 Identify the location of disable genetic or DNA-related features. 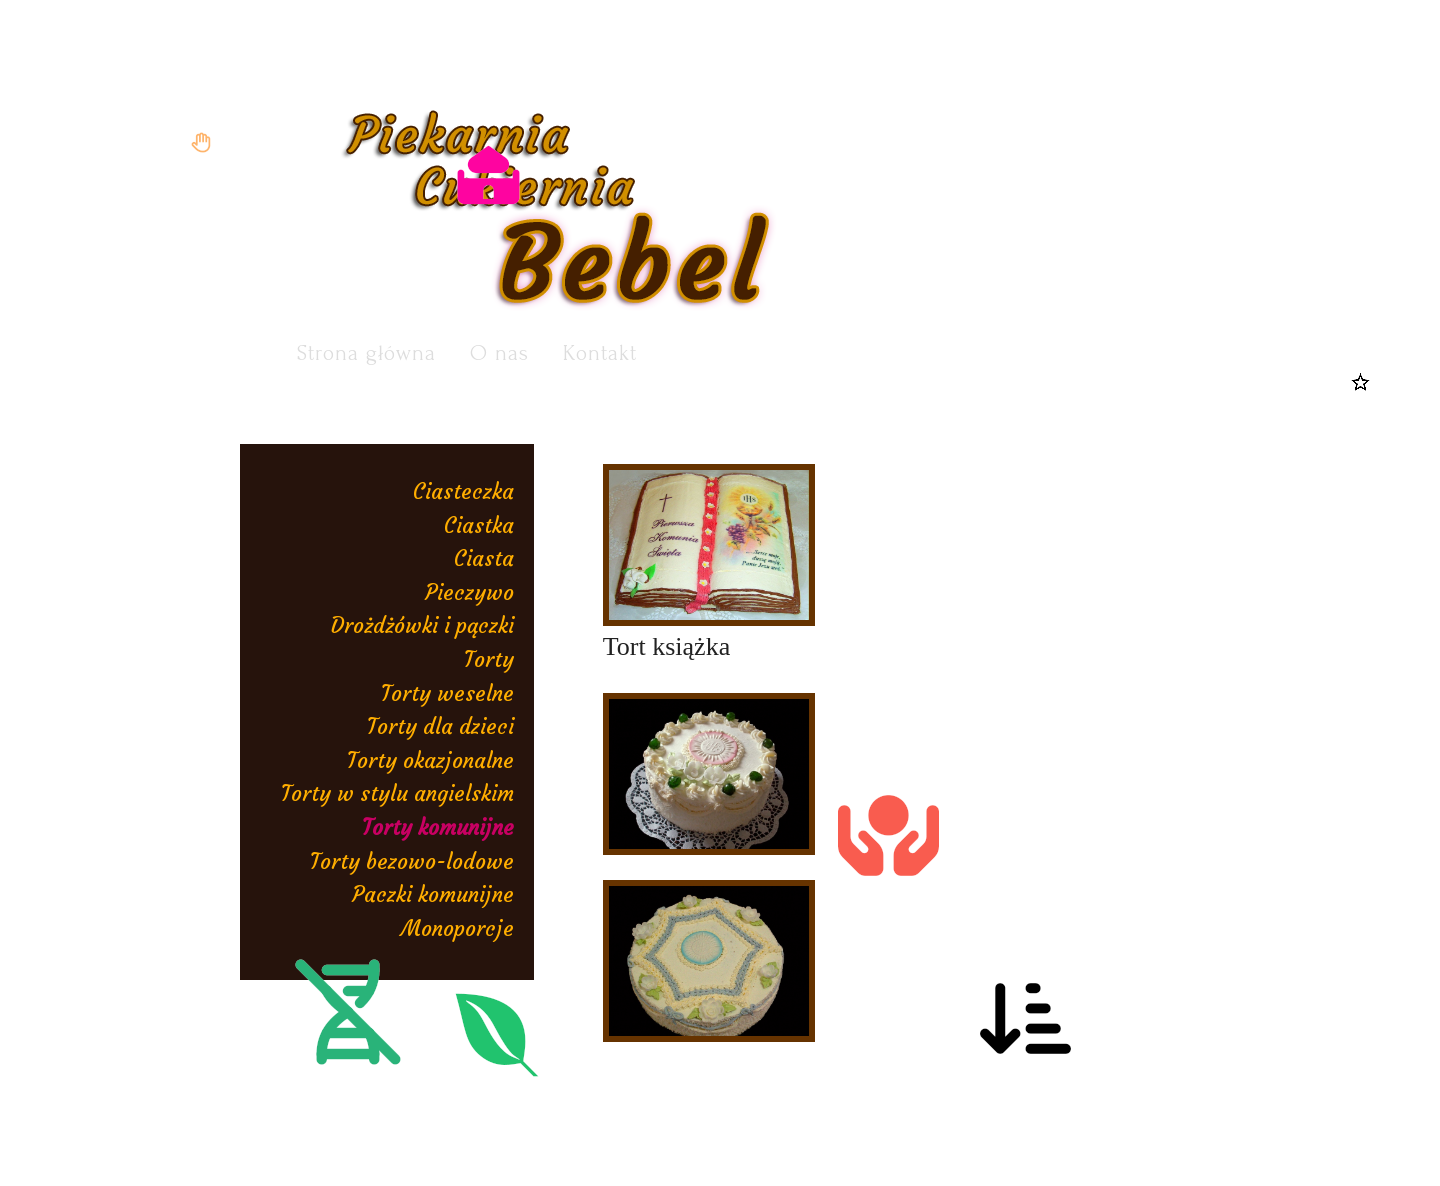
(348, 1012).